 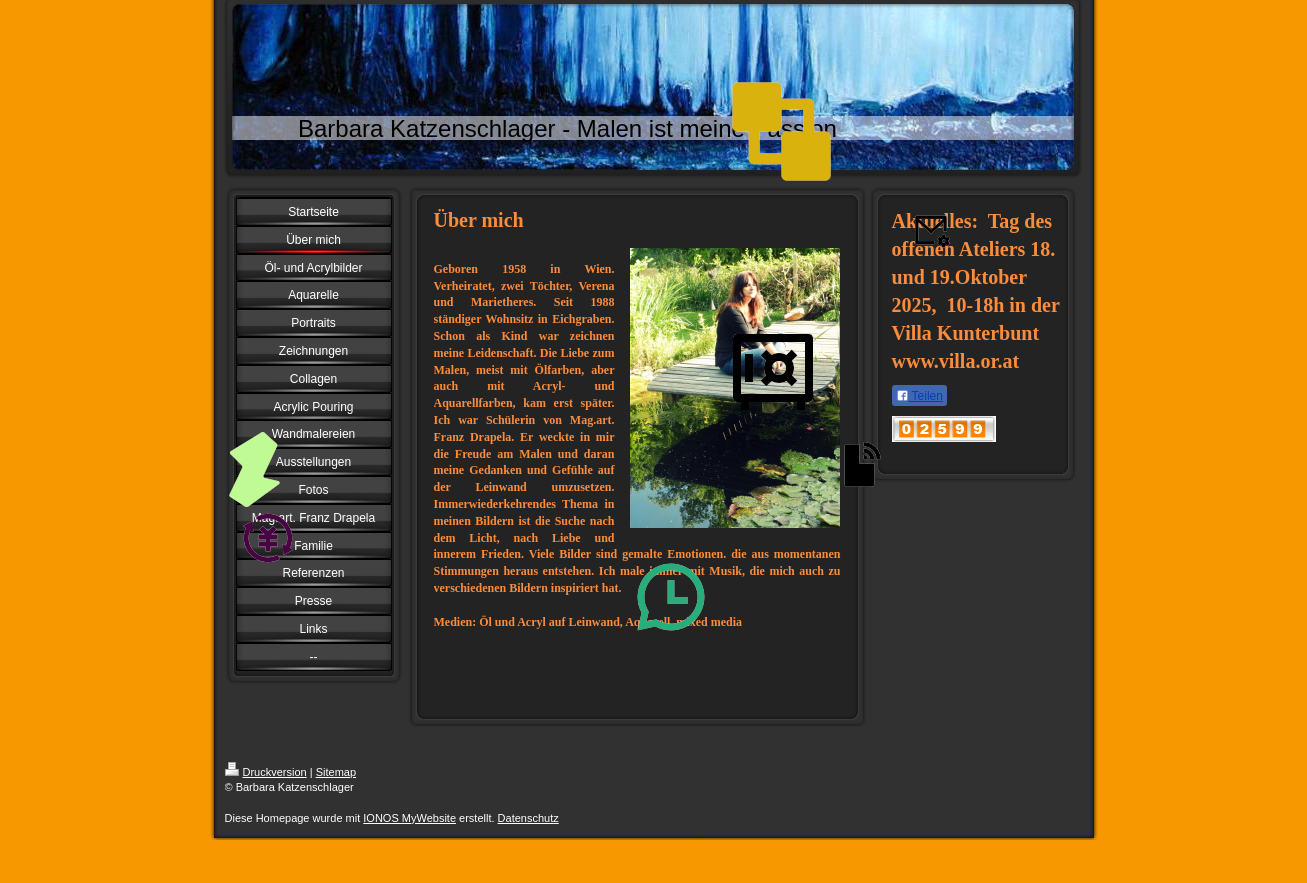 What do you see at coordinates (931, 230) in the screenshot?
I see `access email settings` at bounding box center [931, 230].